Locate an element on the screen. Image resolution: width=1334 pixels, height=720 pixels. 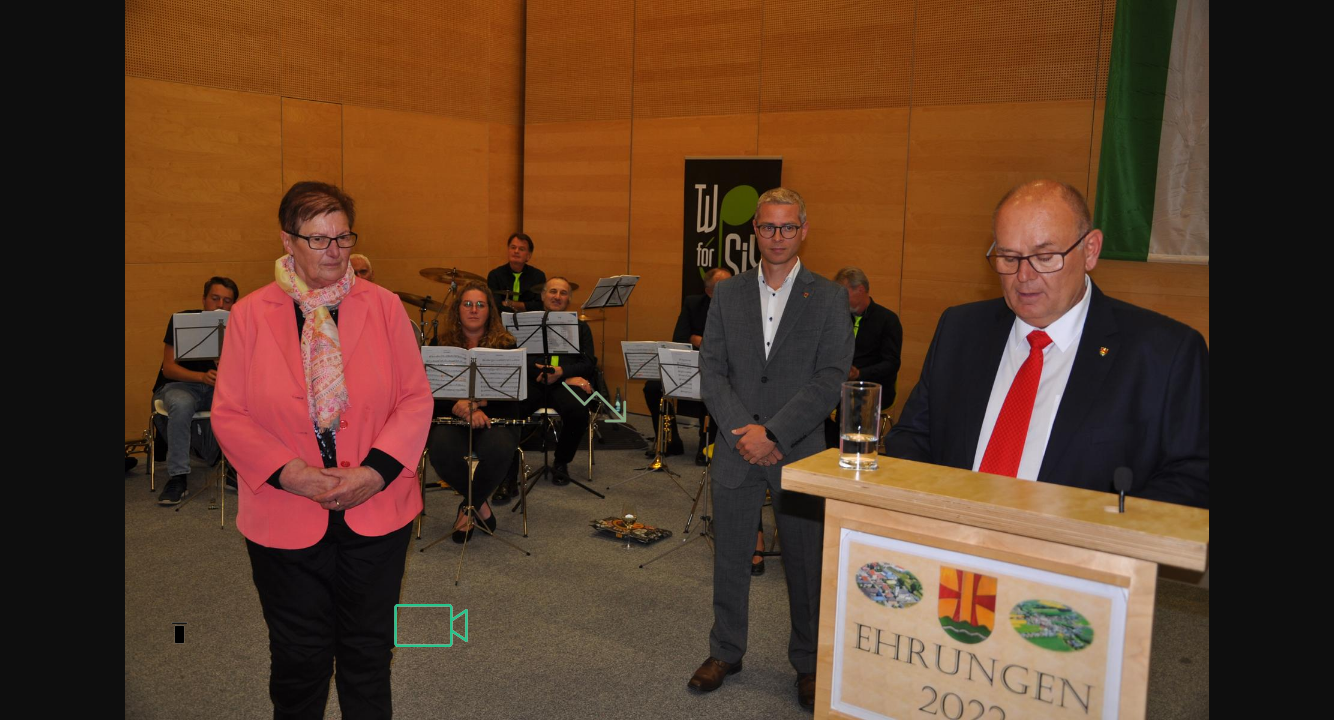
indicates a downward trend or decline in data is located at coordinates (594, 402).